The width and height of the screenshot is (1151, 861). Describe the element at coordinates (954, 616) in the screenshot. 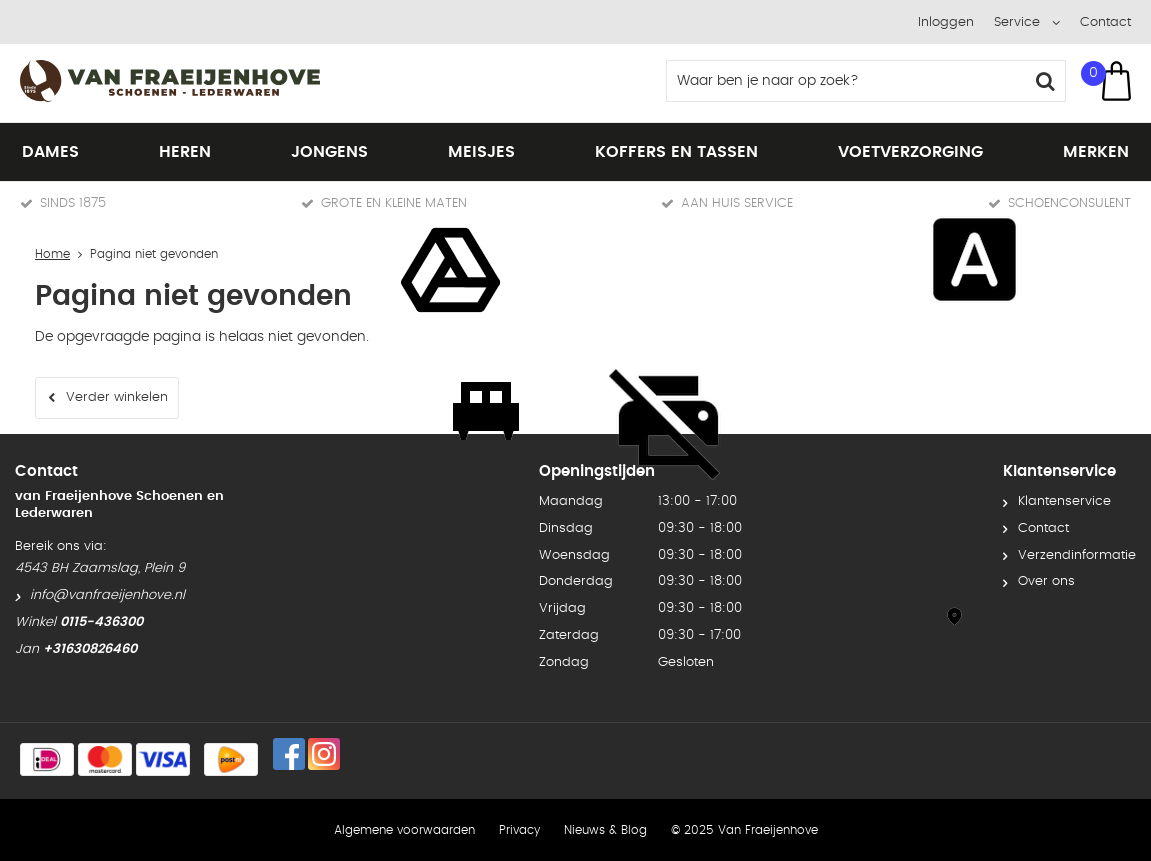

I see `view location on map` at that location.